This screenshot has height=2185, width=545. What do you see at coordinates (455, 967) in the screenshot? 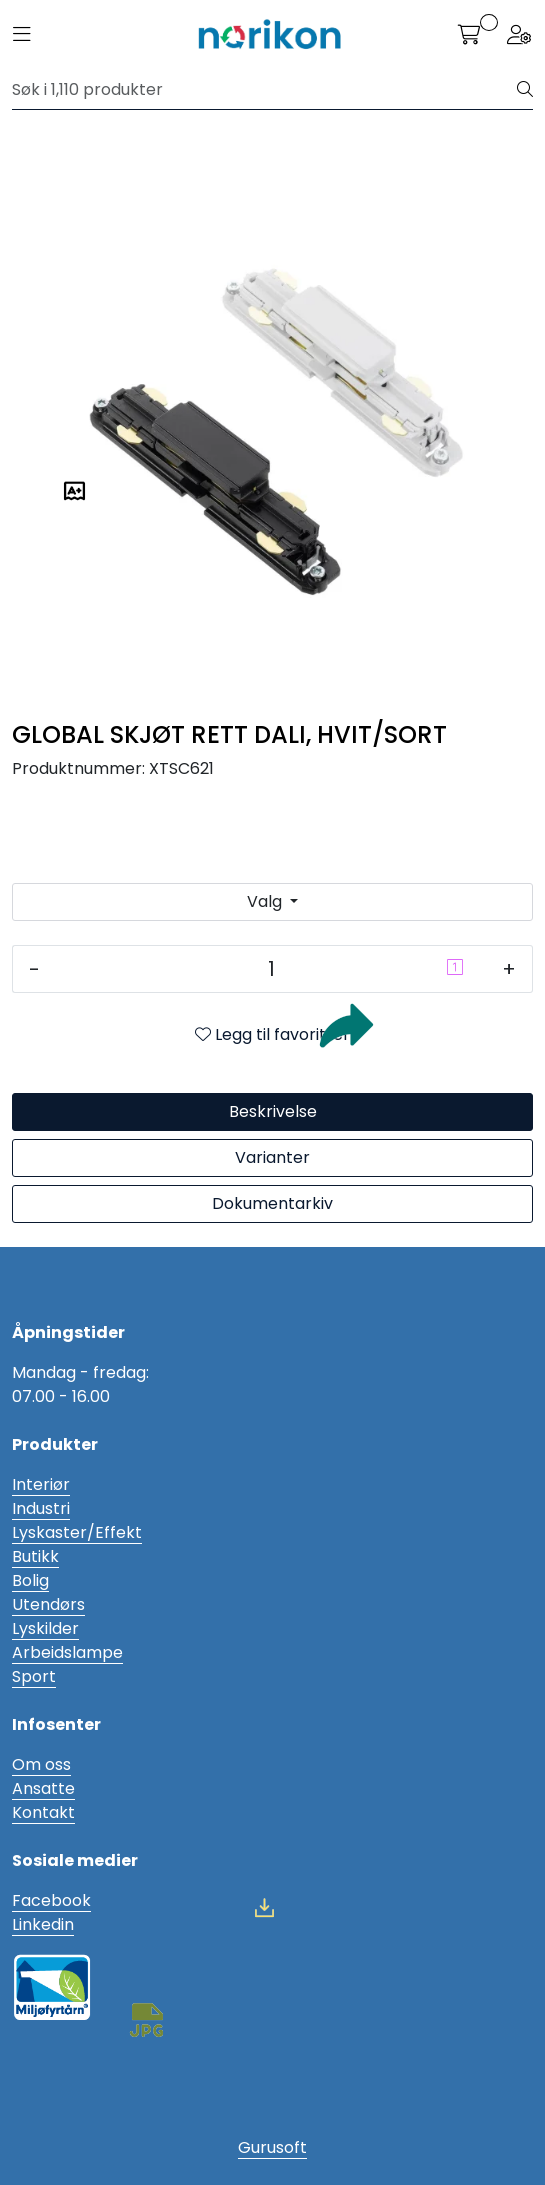
I see `indicates the first step in a process` at bounding box center [455, 967].